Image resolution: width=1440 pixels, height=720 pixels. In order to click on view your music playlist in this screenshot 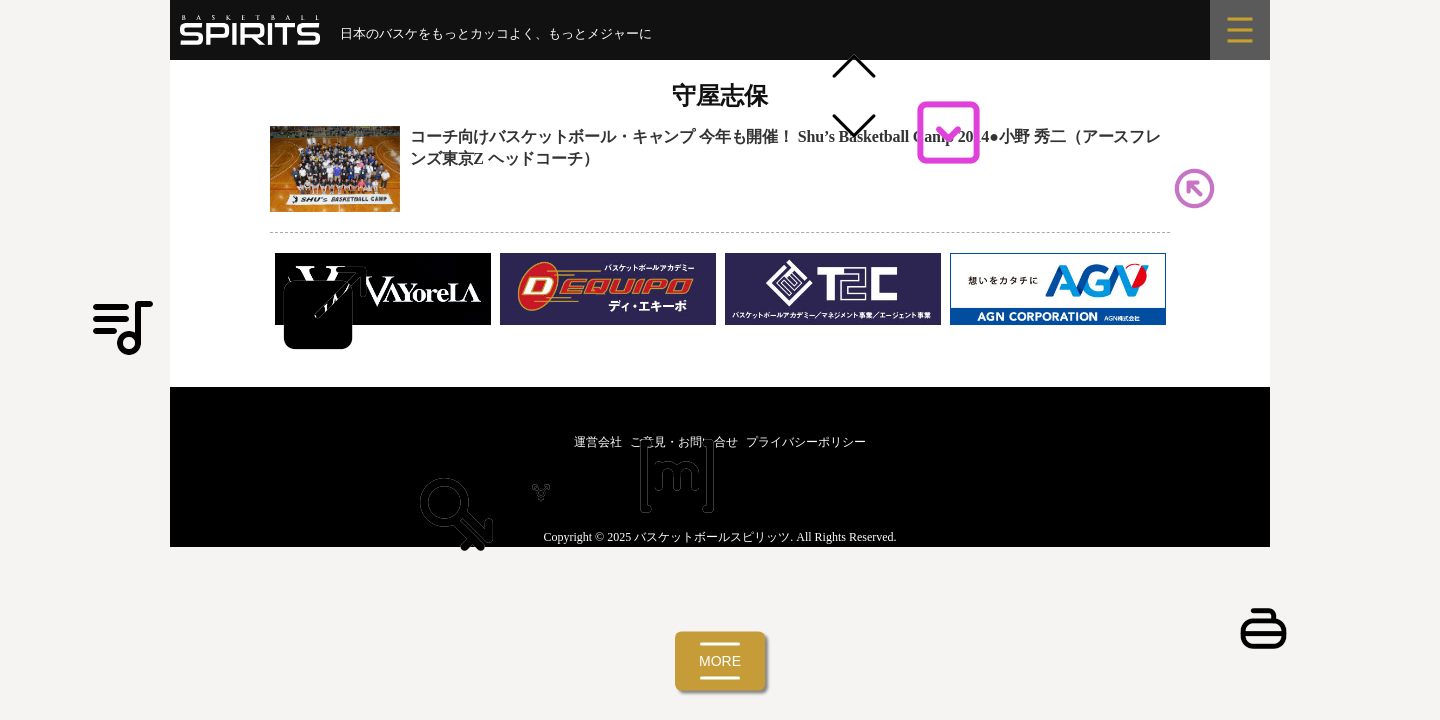, I will do `click(123, 328)`.